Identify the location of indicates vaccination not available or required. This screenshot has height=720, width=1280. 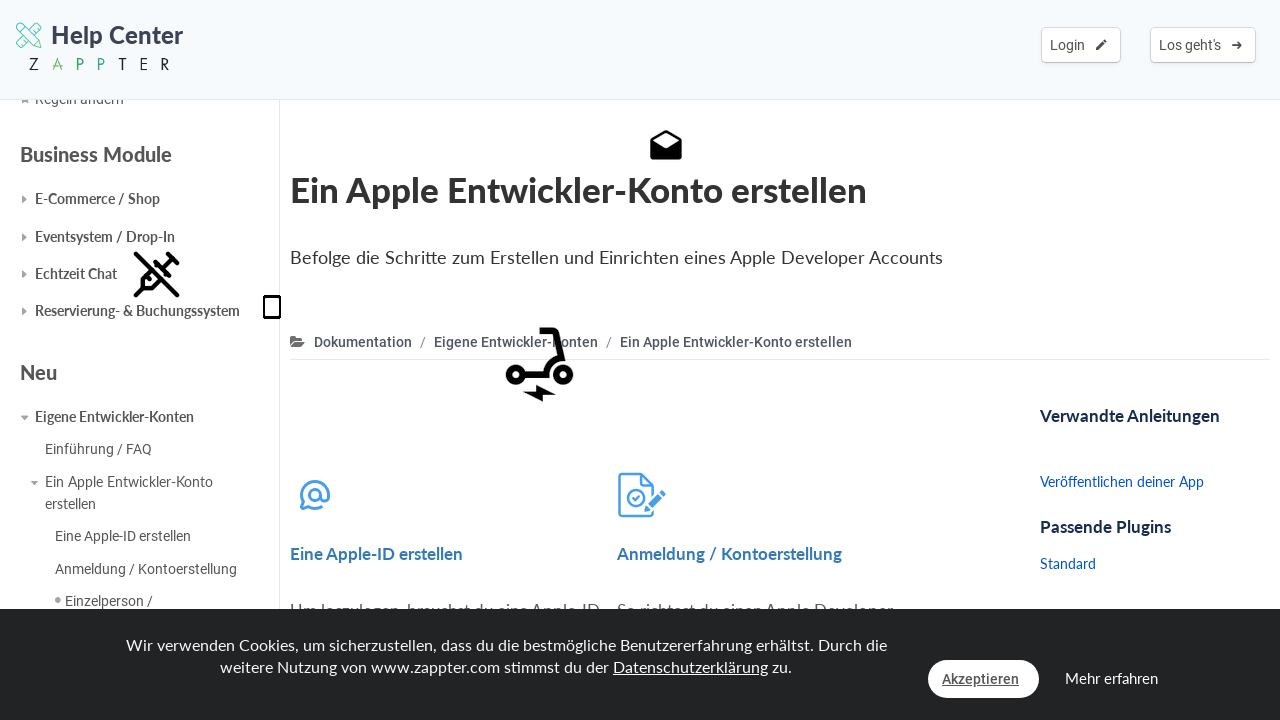
(156, 274).